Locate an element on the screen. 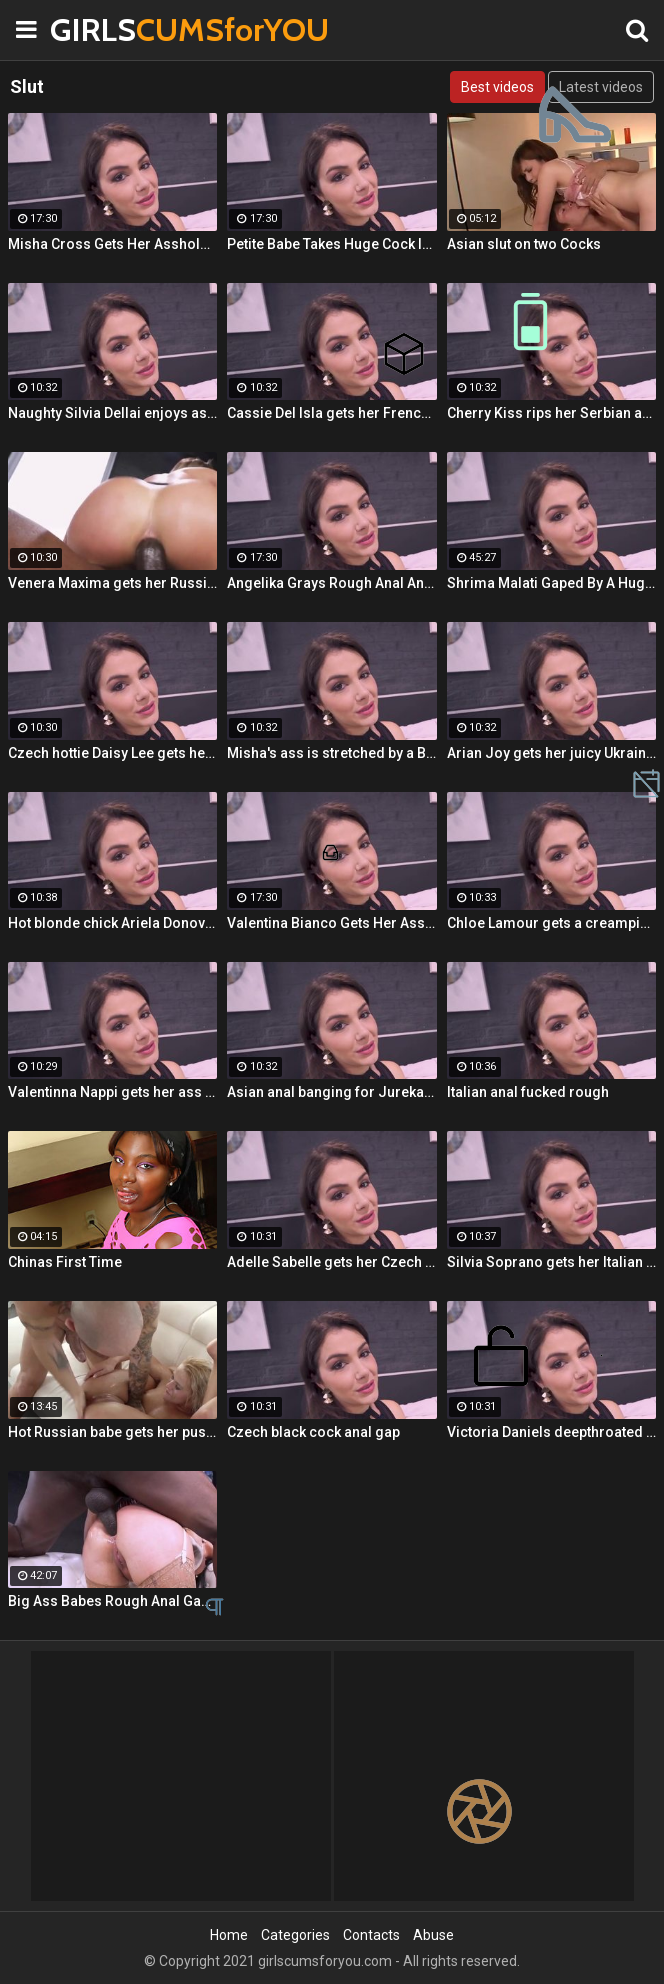 This screenshot has height=1984, width=664. indicates medium battery level is located at coordinates (530, 322).